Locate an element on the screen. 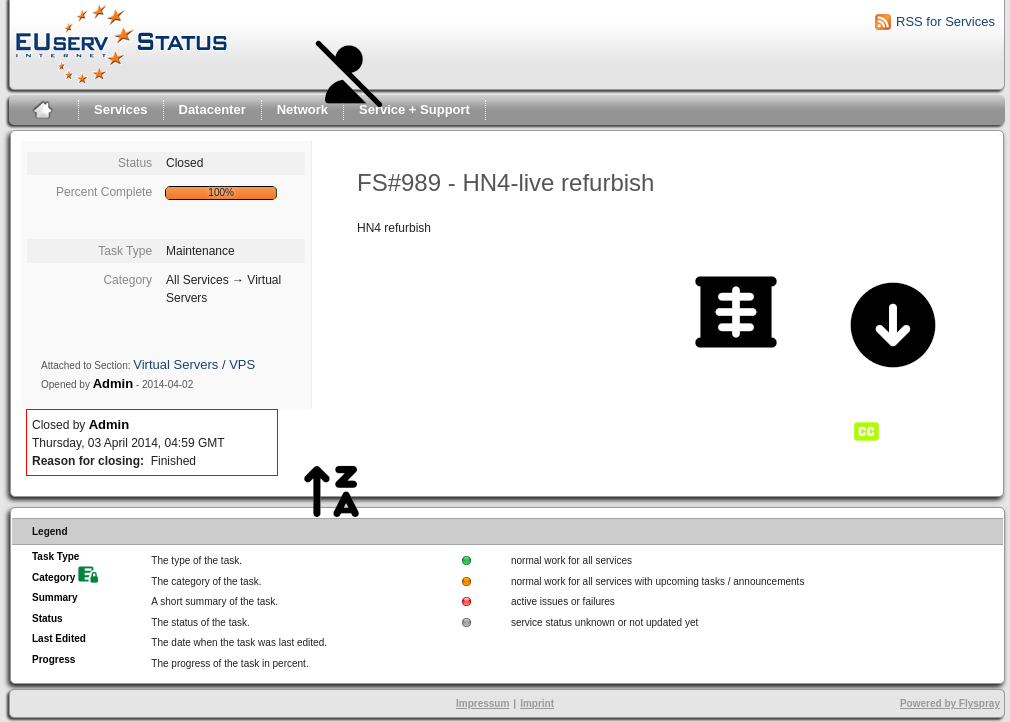 The width and height of the screenshot is (1010, 722). view x-ray or medical imaging results is located at coordinates (736, 312).